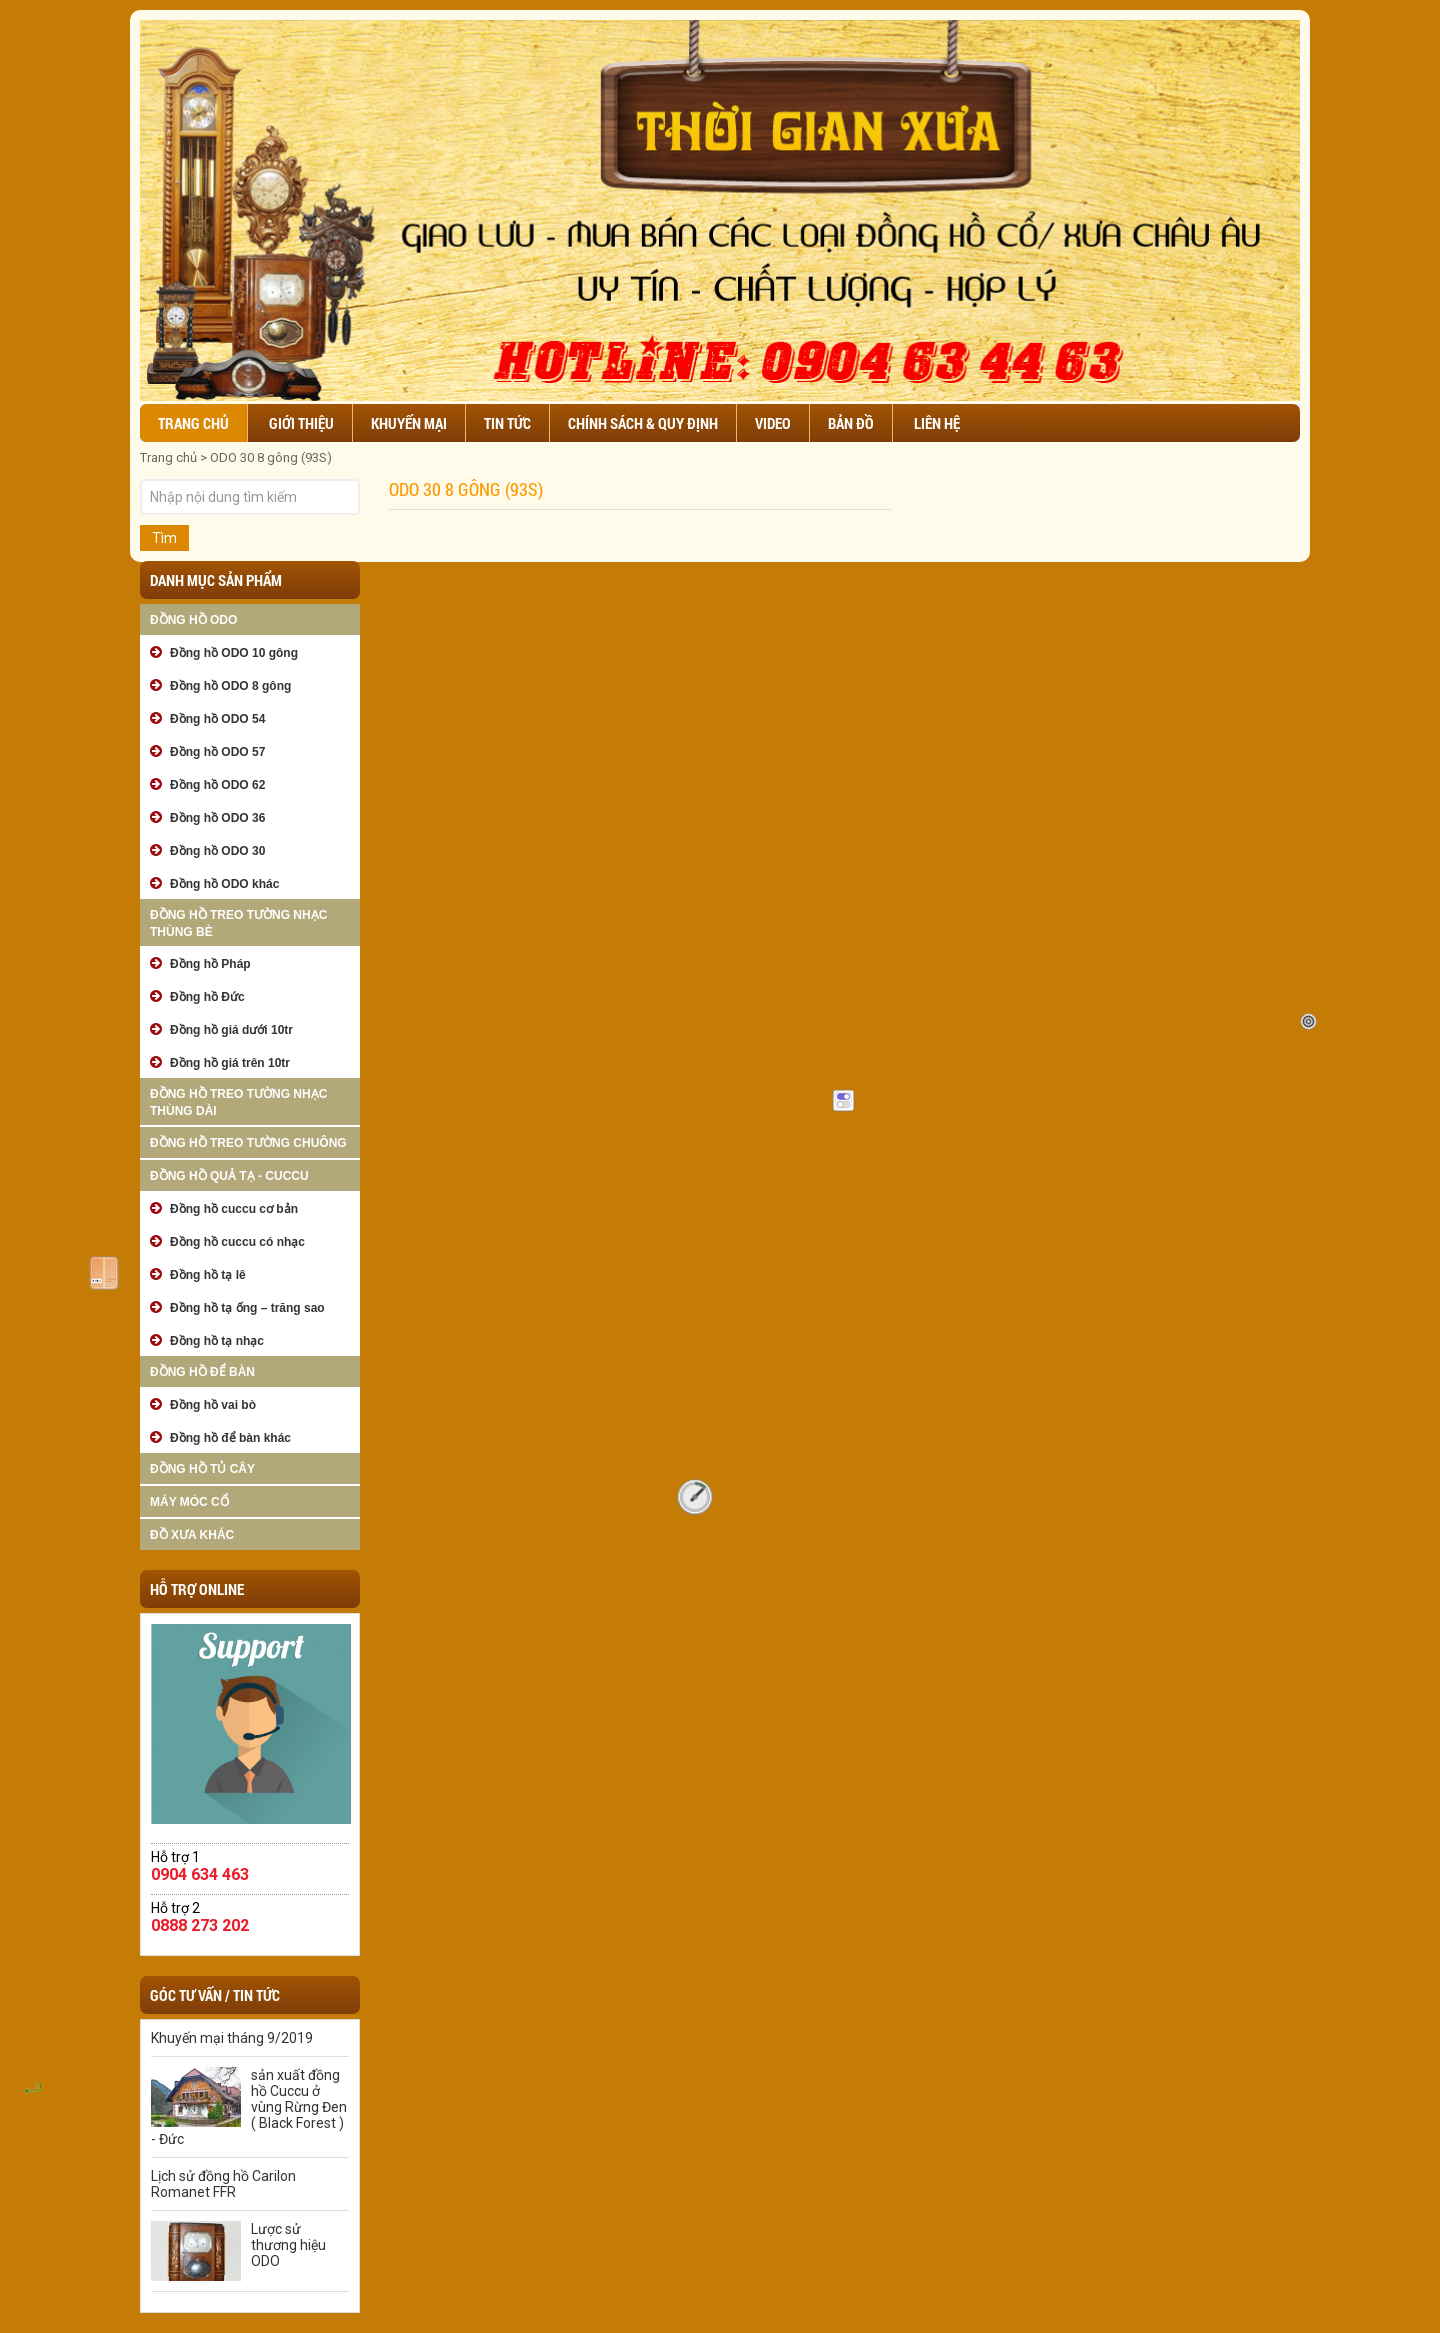  I want to click on compressed archive file type indicator, so click(104, 1273).